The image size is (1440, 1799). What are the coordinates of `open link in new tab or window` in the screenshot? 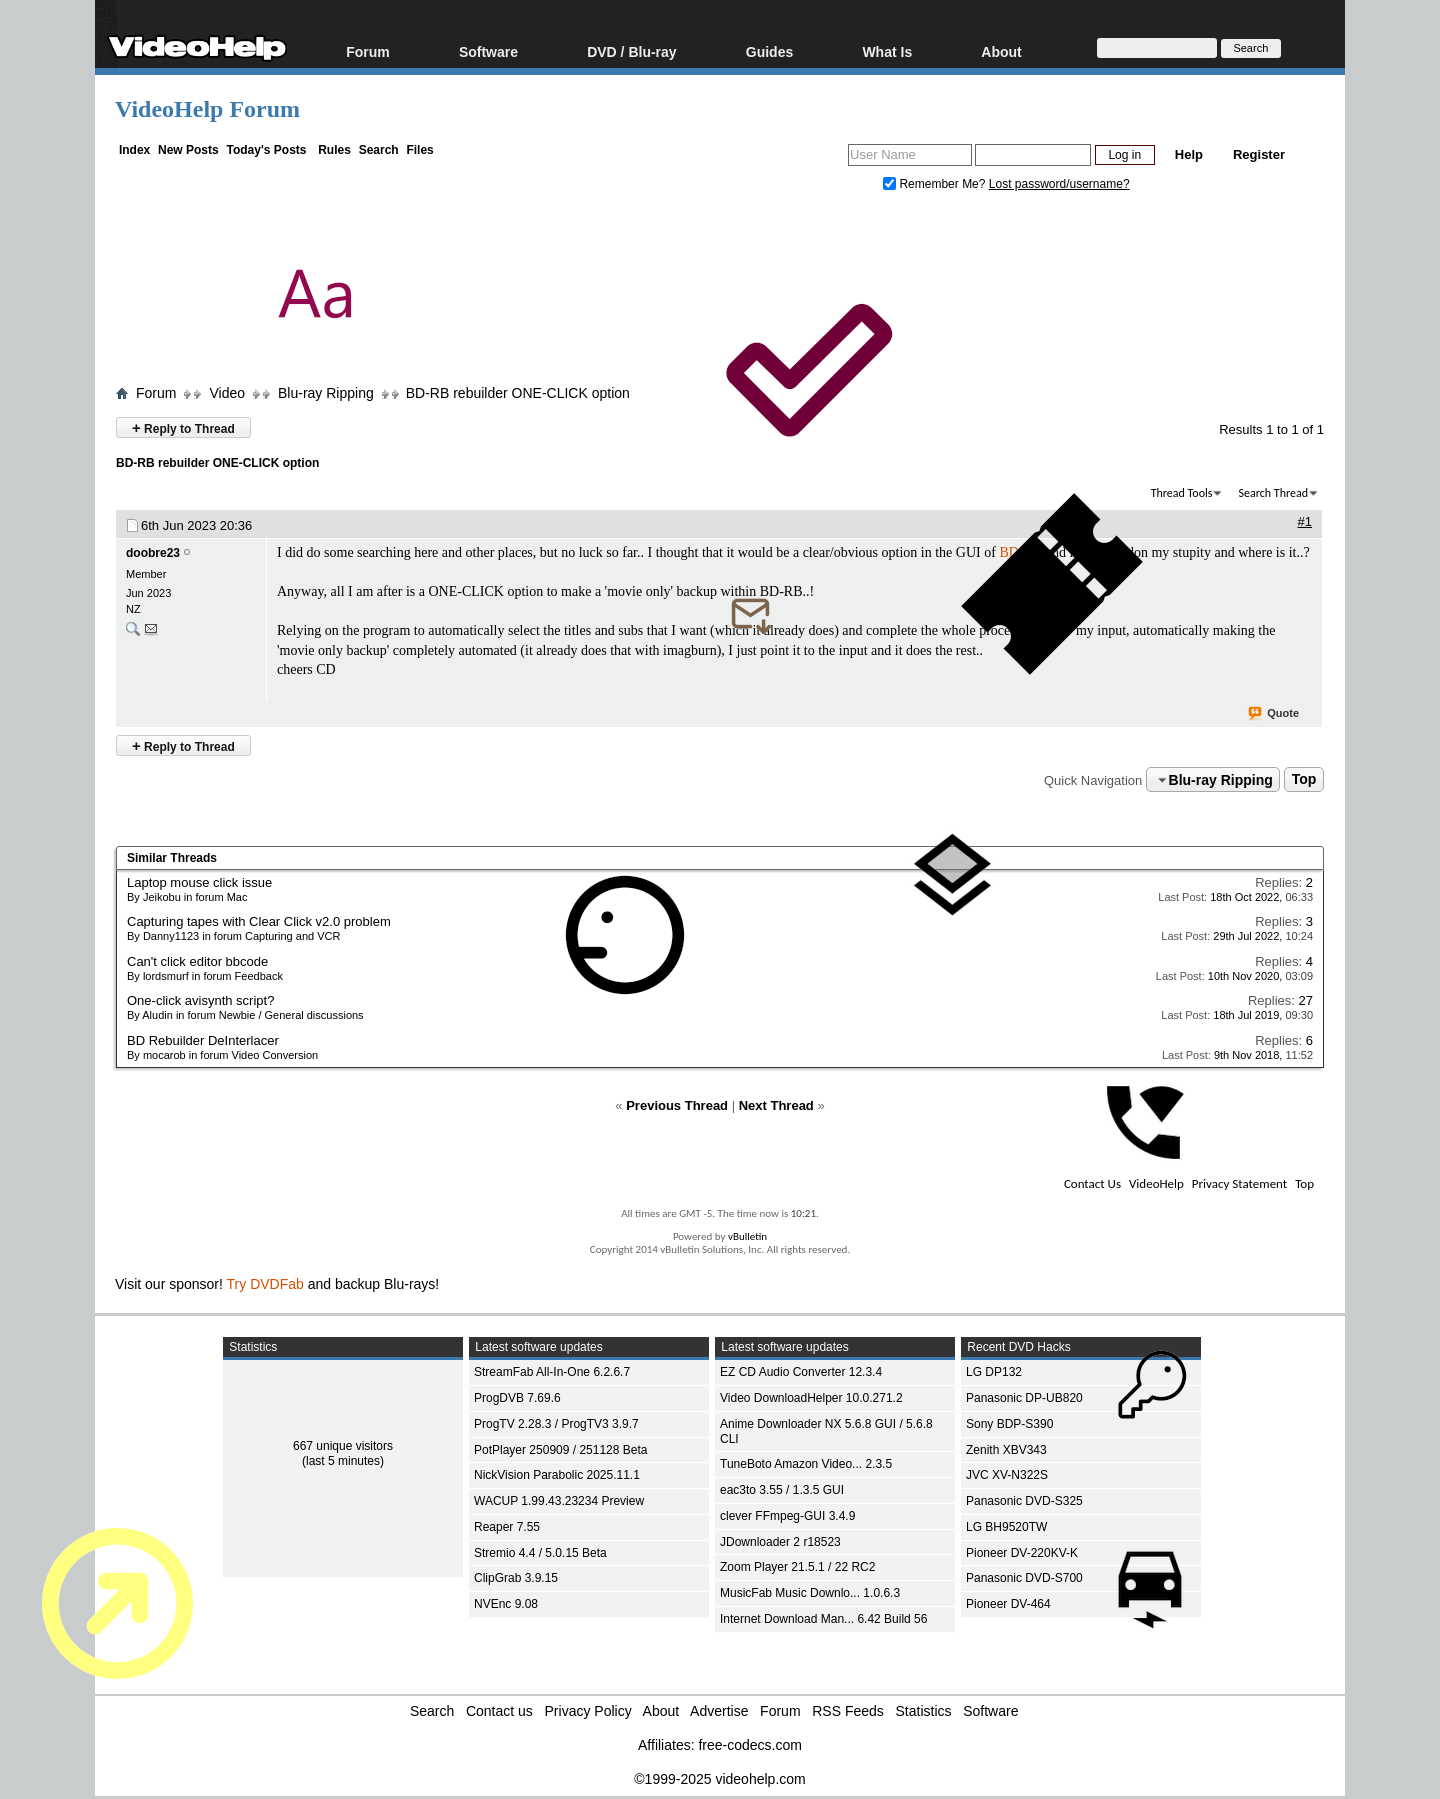 It's located at (117, 1603).